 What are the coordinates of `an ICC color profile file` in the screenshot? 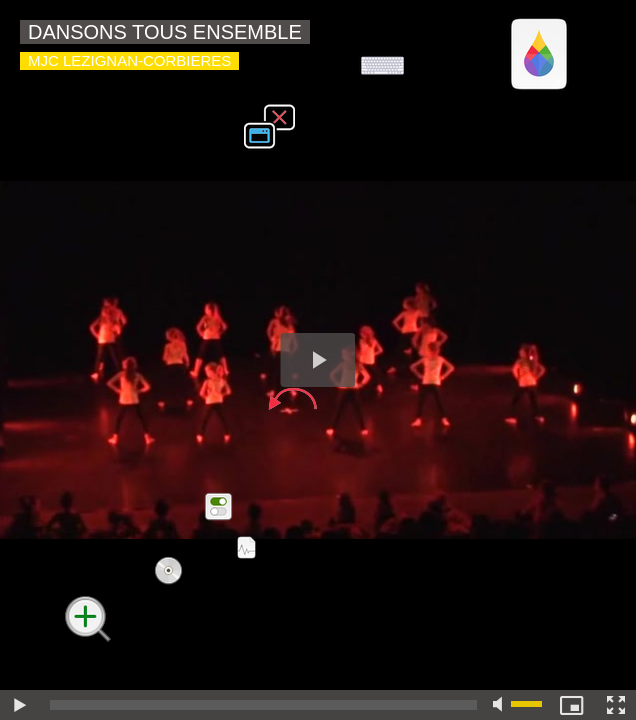 It's located at (539, 54).